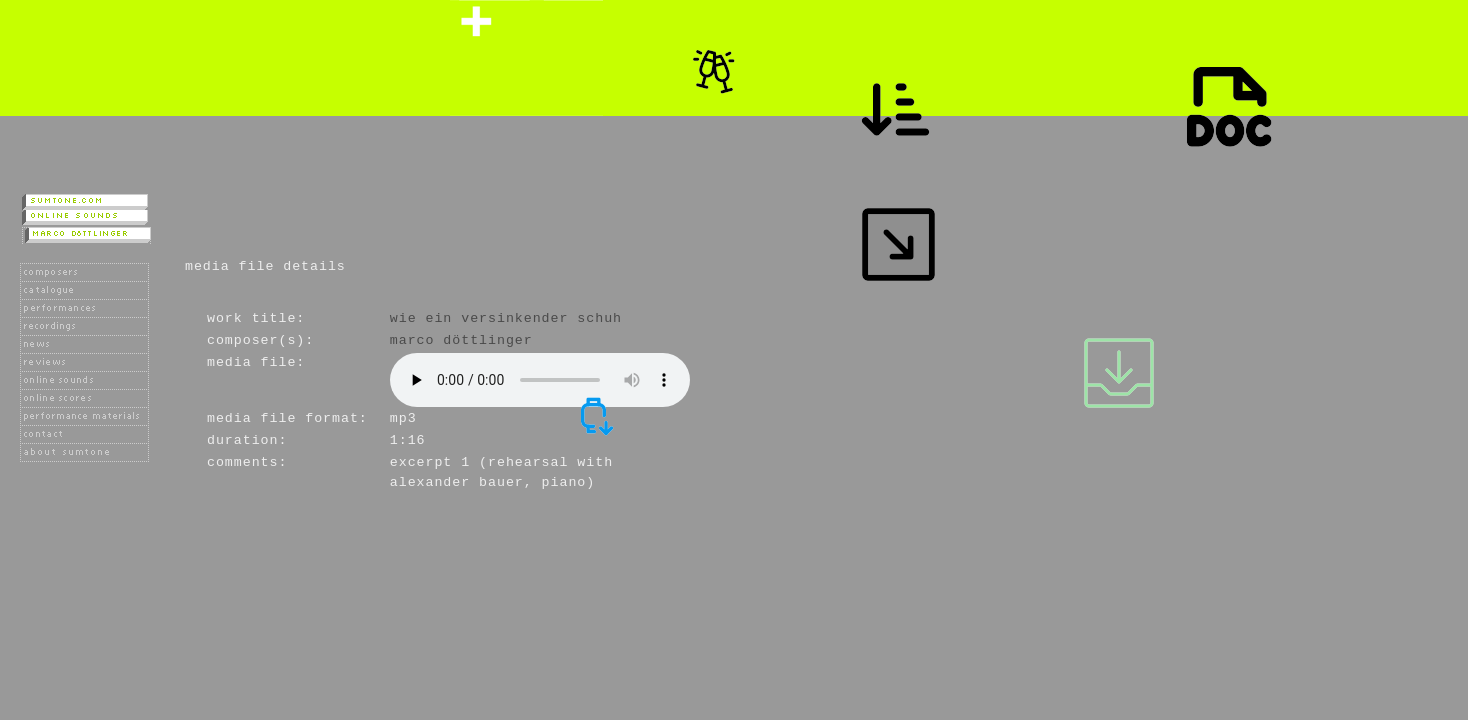 The image size is (1468, 720). I want to click on open or view a document file, so click(1230, 110).